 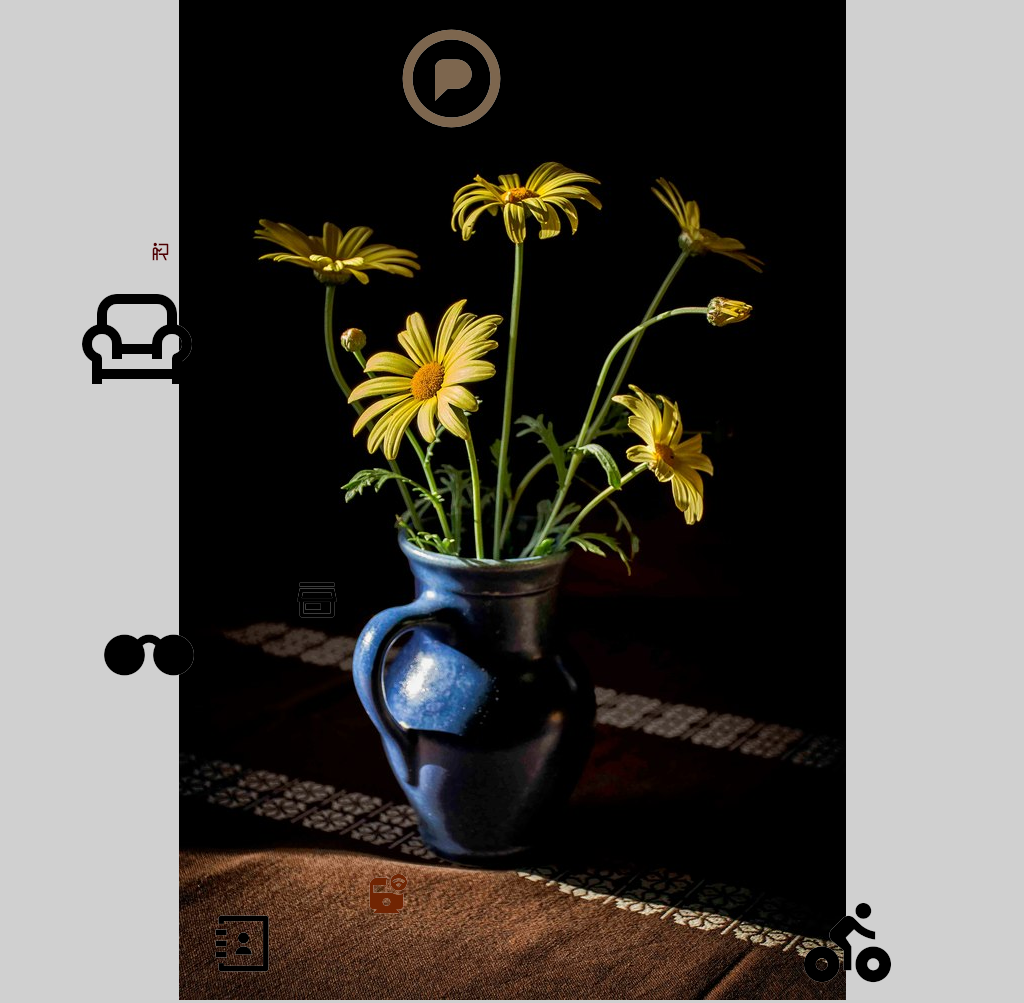 What do you see at coordinates (137, 339) in the screenshot?
I see `browse furniture or home decor items` at bounding box center [137, 339].